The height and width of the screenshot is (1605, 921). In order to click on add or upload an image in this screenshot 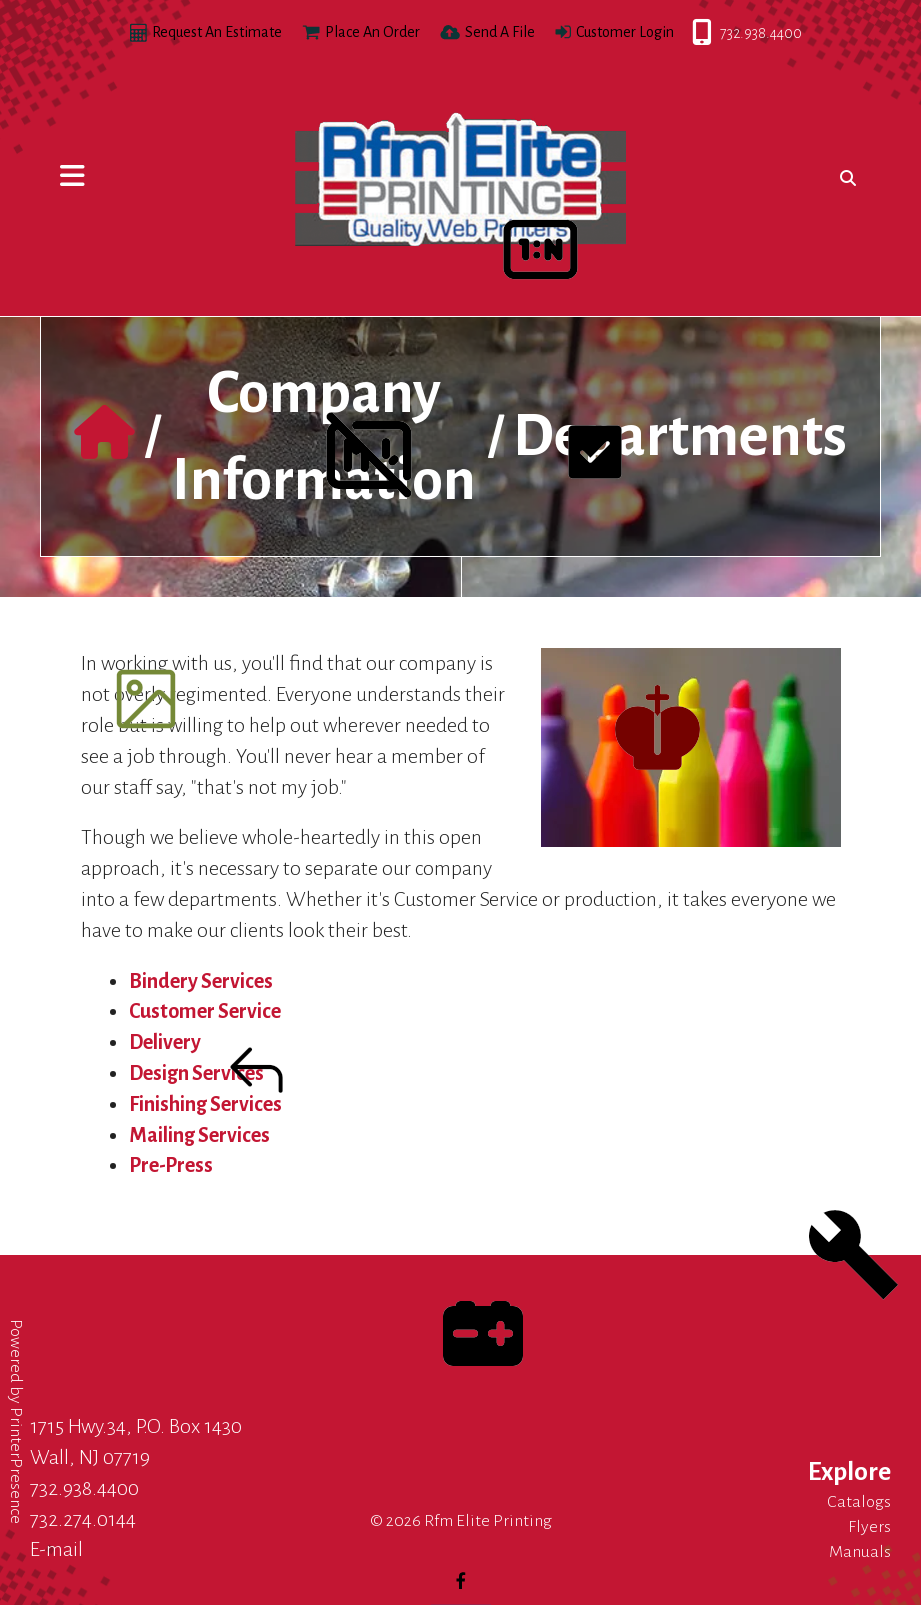, I will do `click(146, 699)`.